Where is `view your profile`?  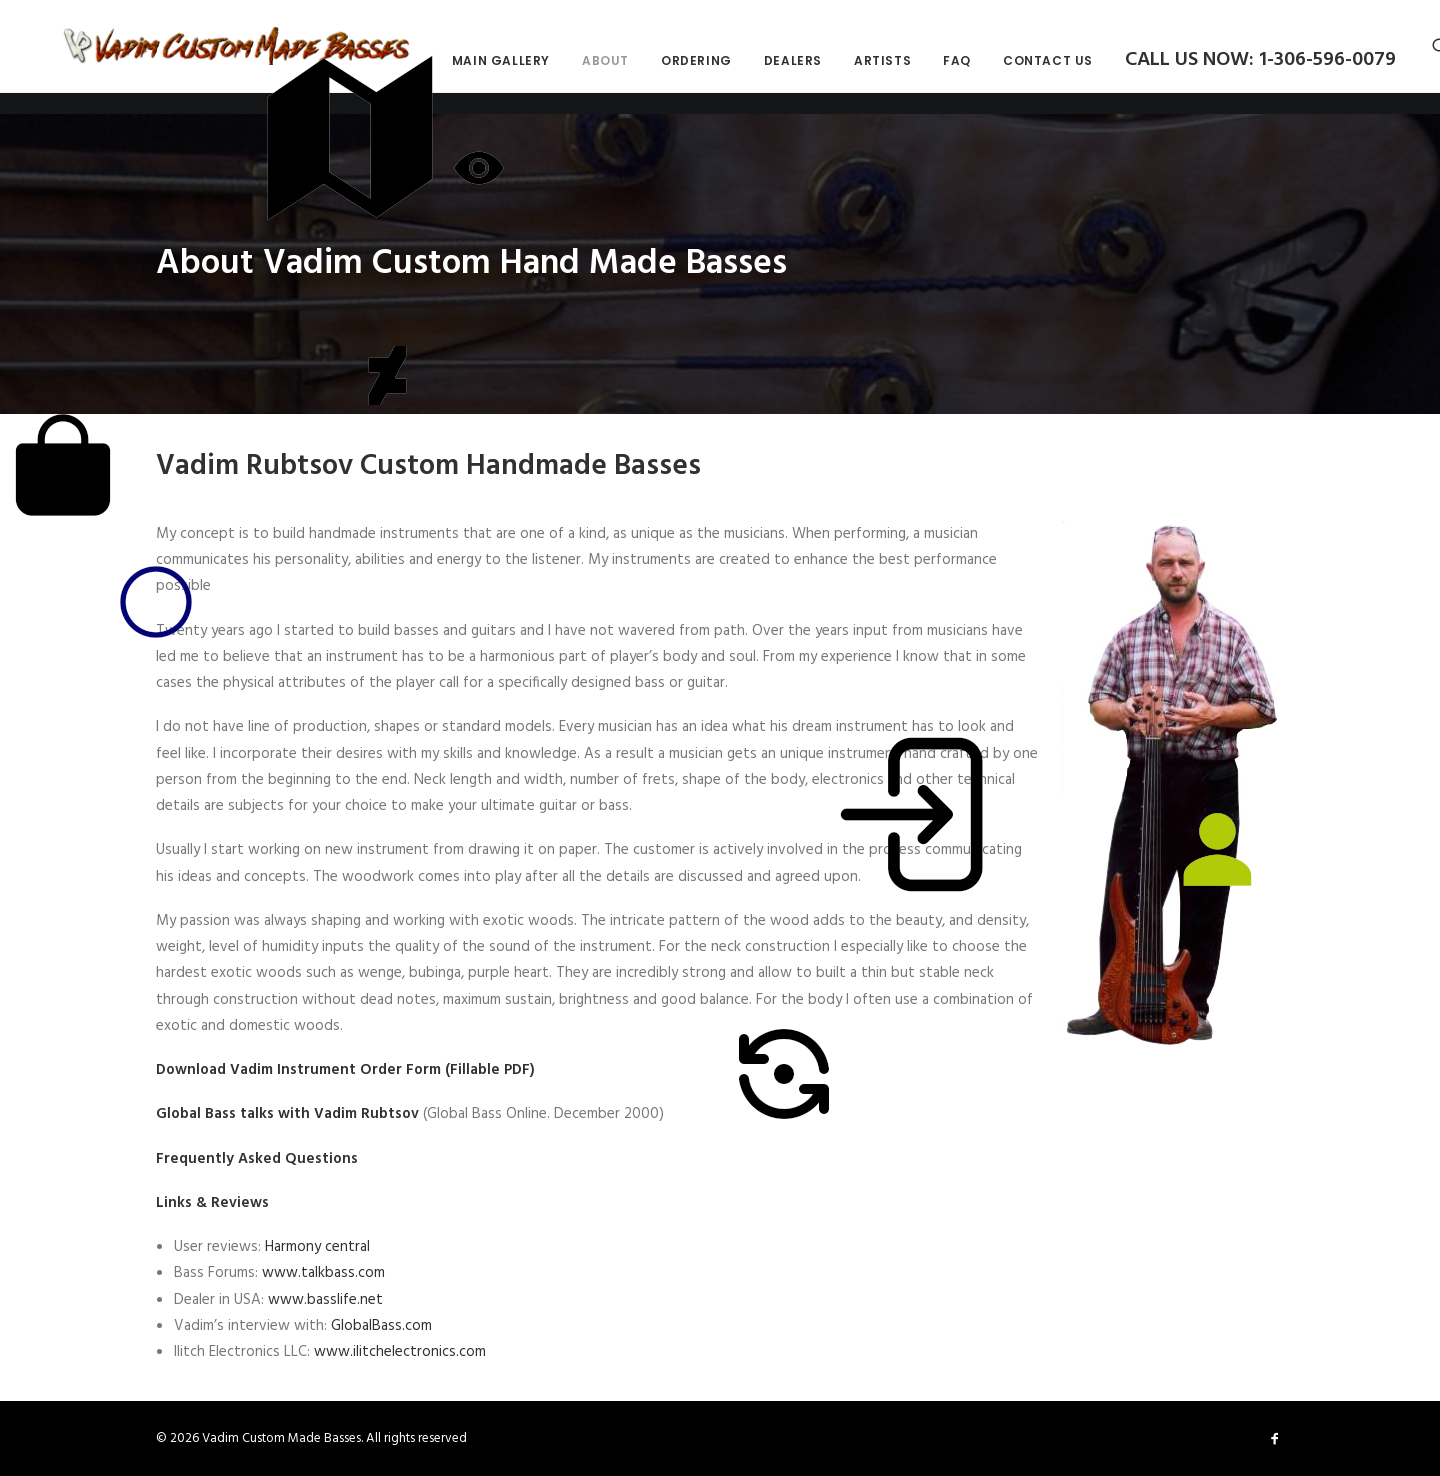 view your profile is located at coordinates (1217, 849).